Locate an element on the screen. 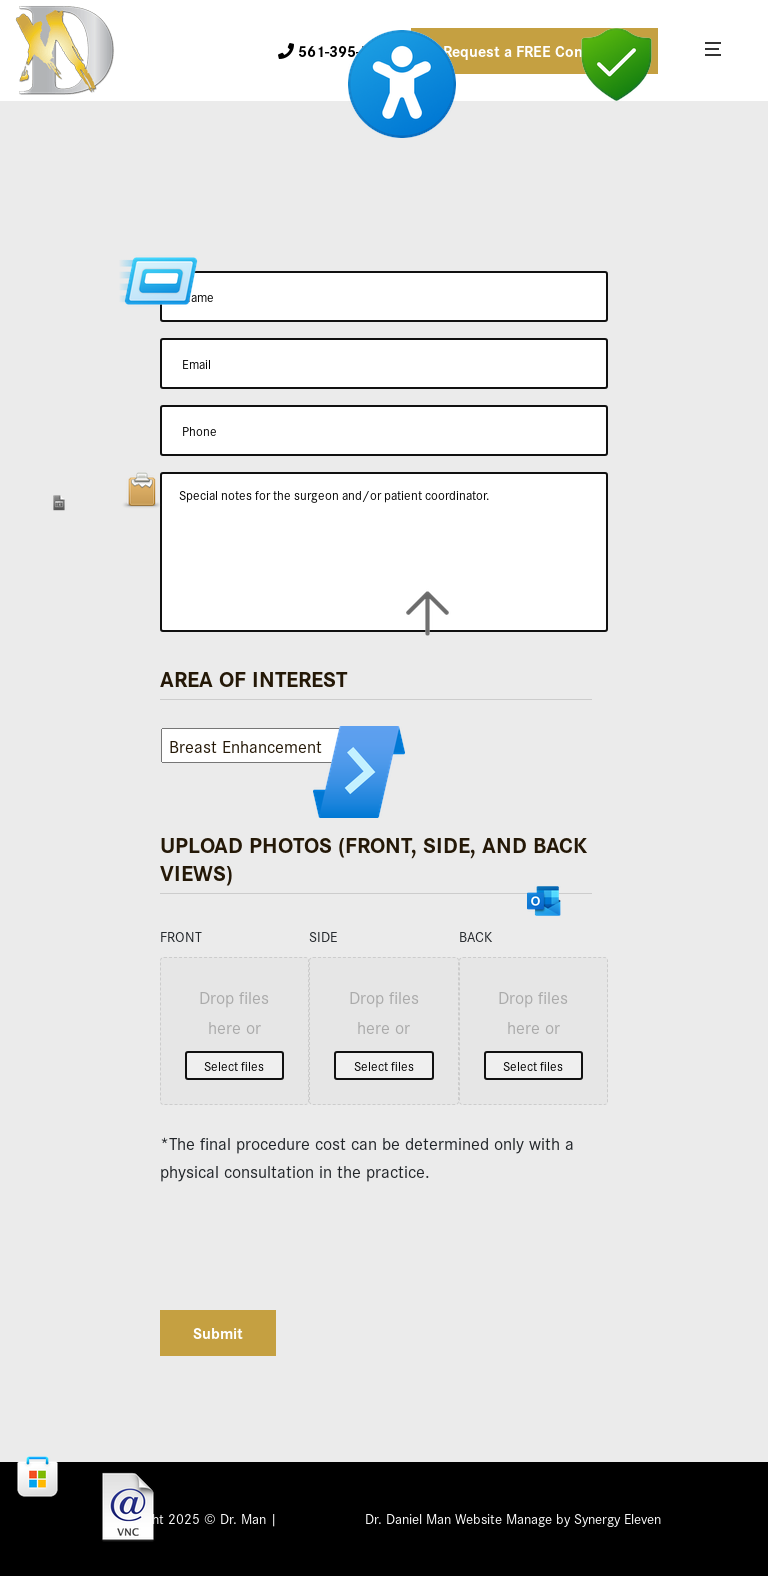  open the Microsoft Store app is located at coordinates (37, 1476).